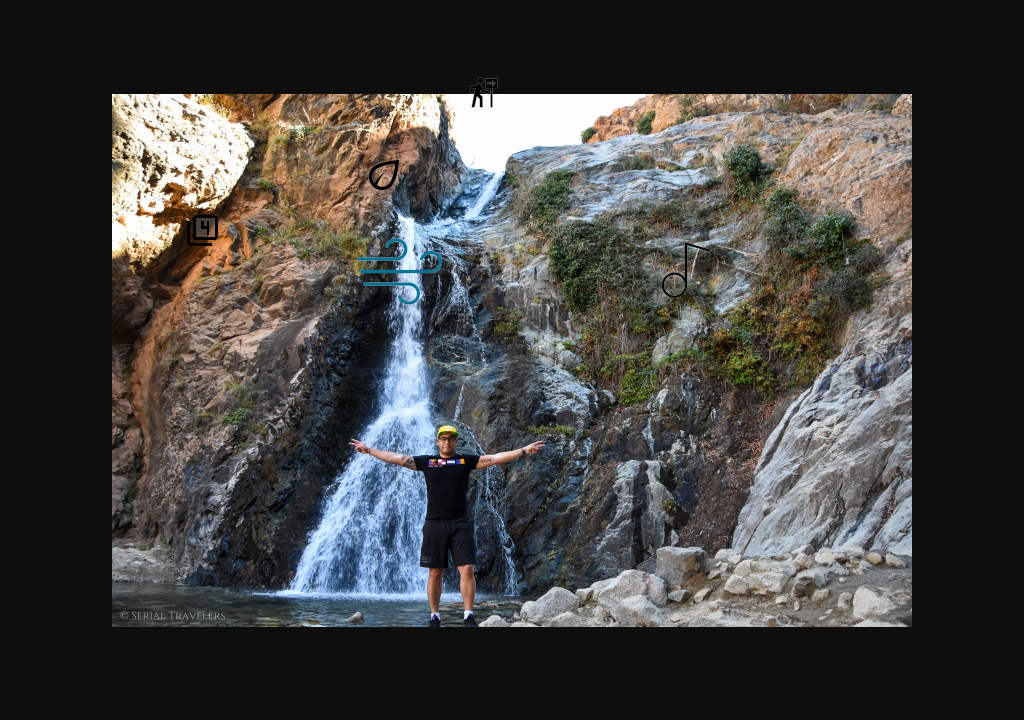 The image size is (1024, 720). I want to click on follow directional signage or wayfinding, so click(484, 92).